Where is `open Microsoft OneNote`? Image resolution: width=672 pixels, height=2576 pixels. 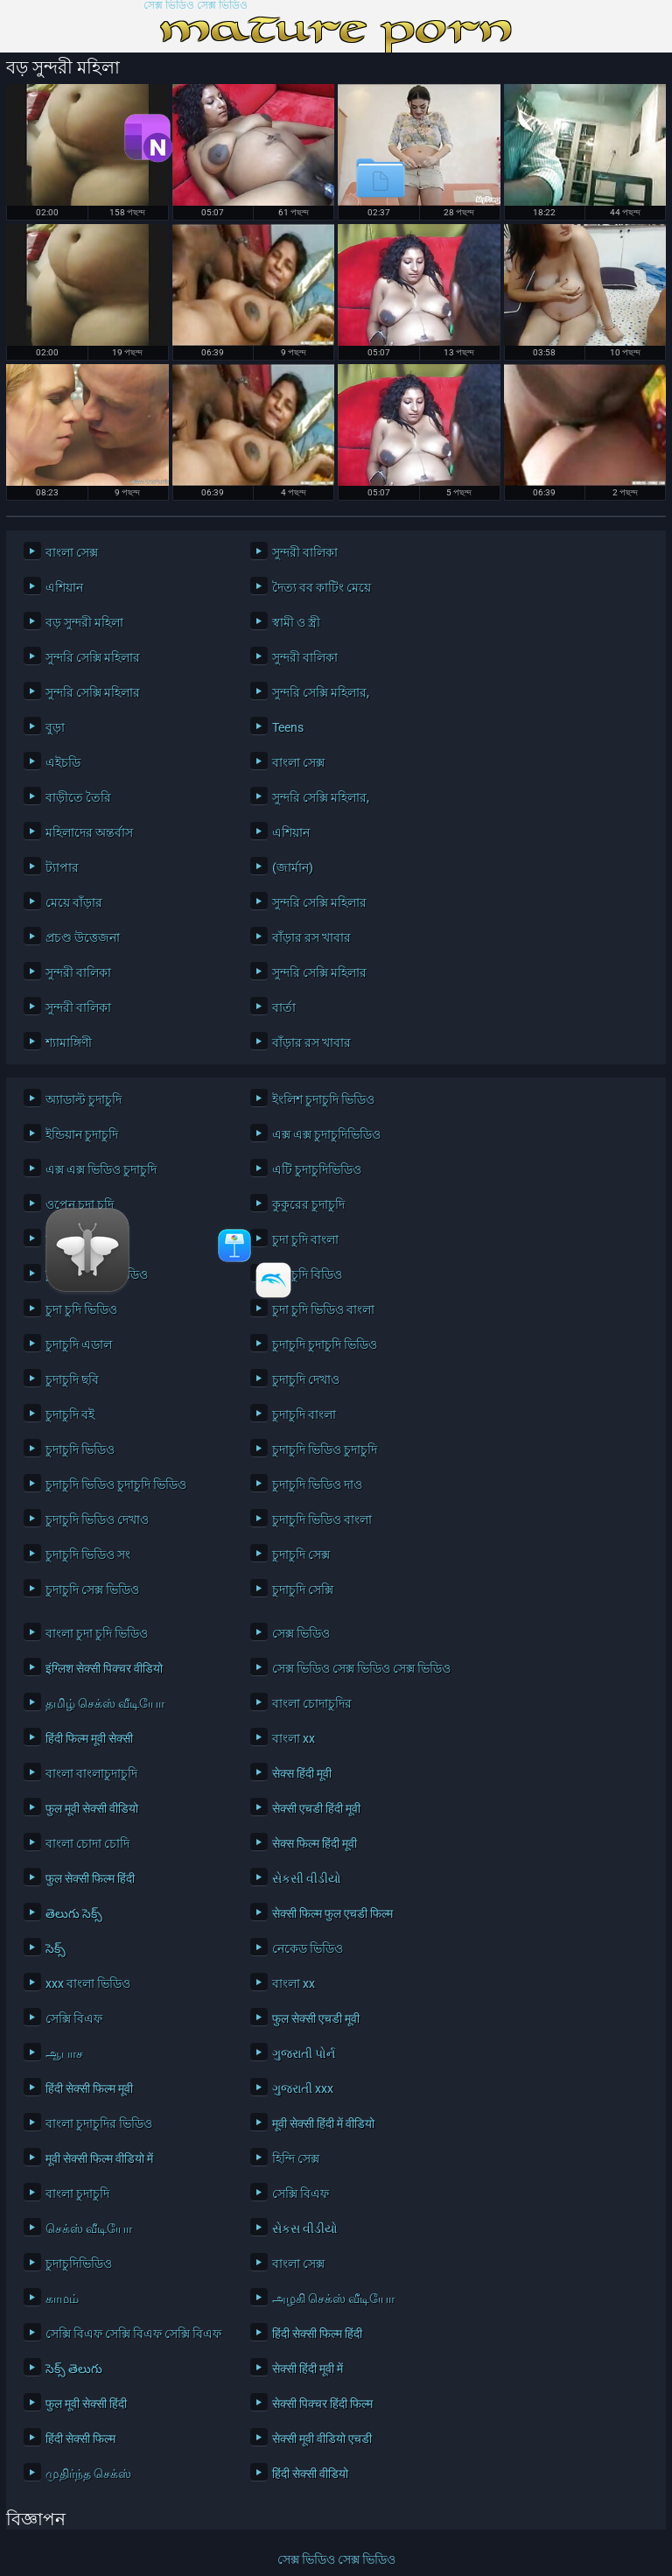 open Microsoft OneNote is located at coordinates (147, 137).